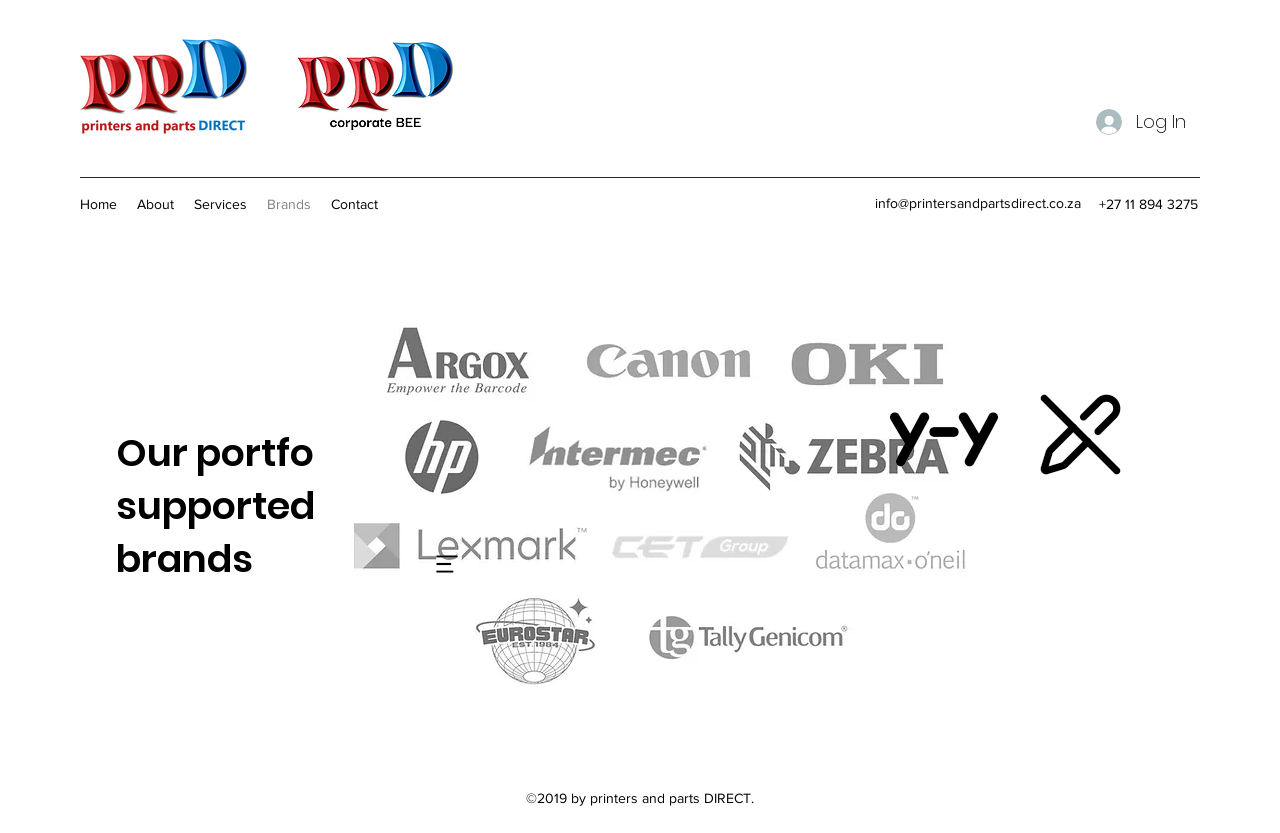 The width and height of the screenshot is (1280, 833). I want to click on represents a mathematical subtraction operation (y minus y), so click(944, 432).